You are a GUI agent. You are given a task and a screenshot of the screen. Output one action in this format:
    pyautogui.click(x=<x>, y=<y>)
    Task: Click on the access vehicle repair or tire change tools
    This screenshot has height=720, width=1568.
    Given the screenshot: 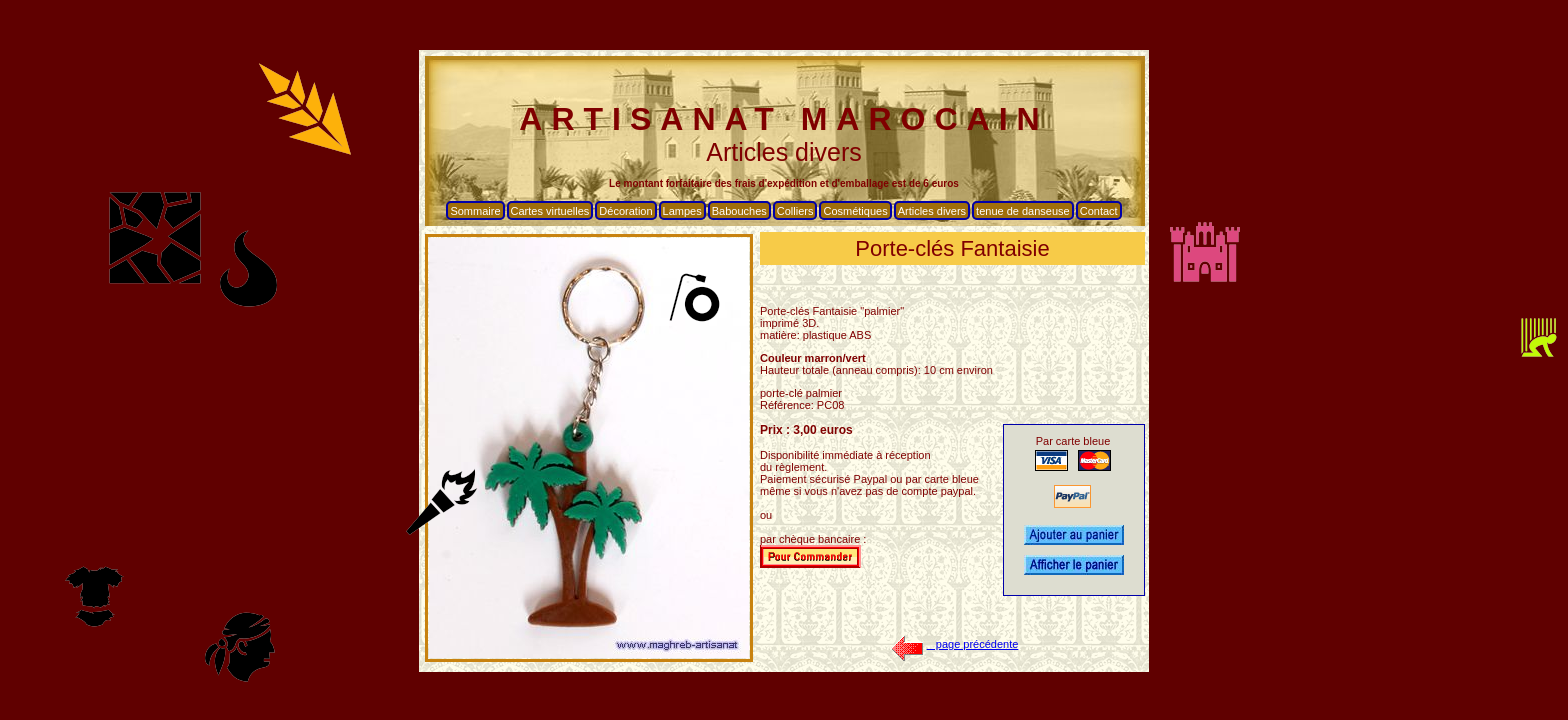 What is the action you would take?
    pyautogui.click(x=694, y=297)
    